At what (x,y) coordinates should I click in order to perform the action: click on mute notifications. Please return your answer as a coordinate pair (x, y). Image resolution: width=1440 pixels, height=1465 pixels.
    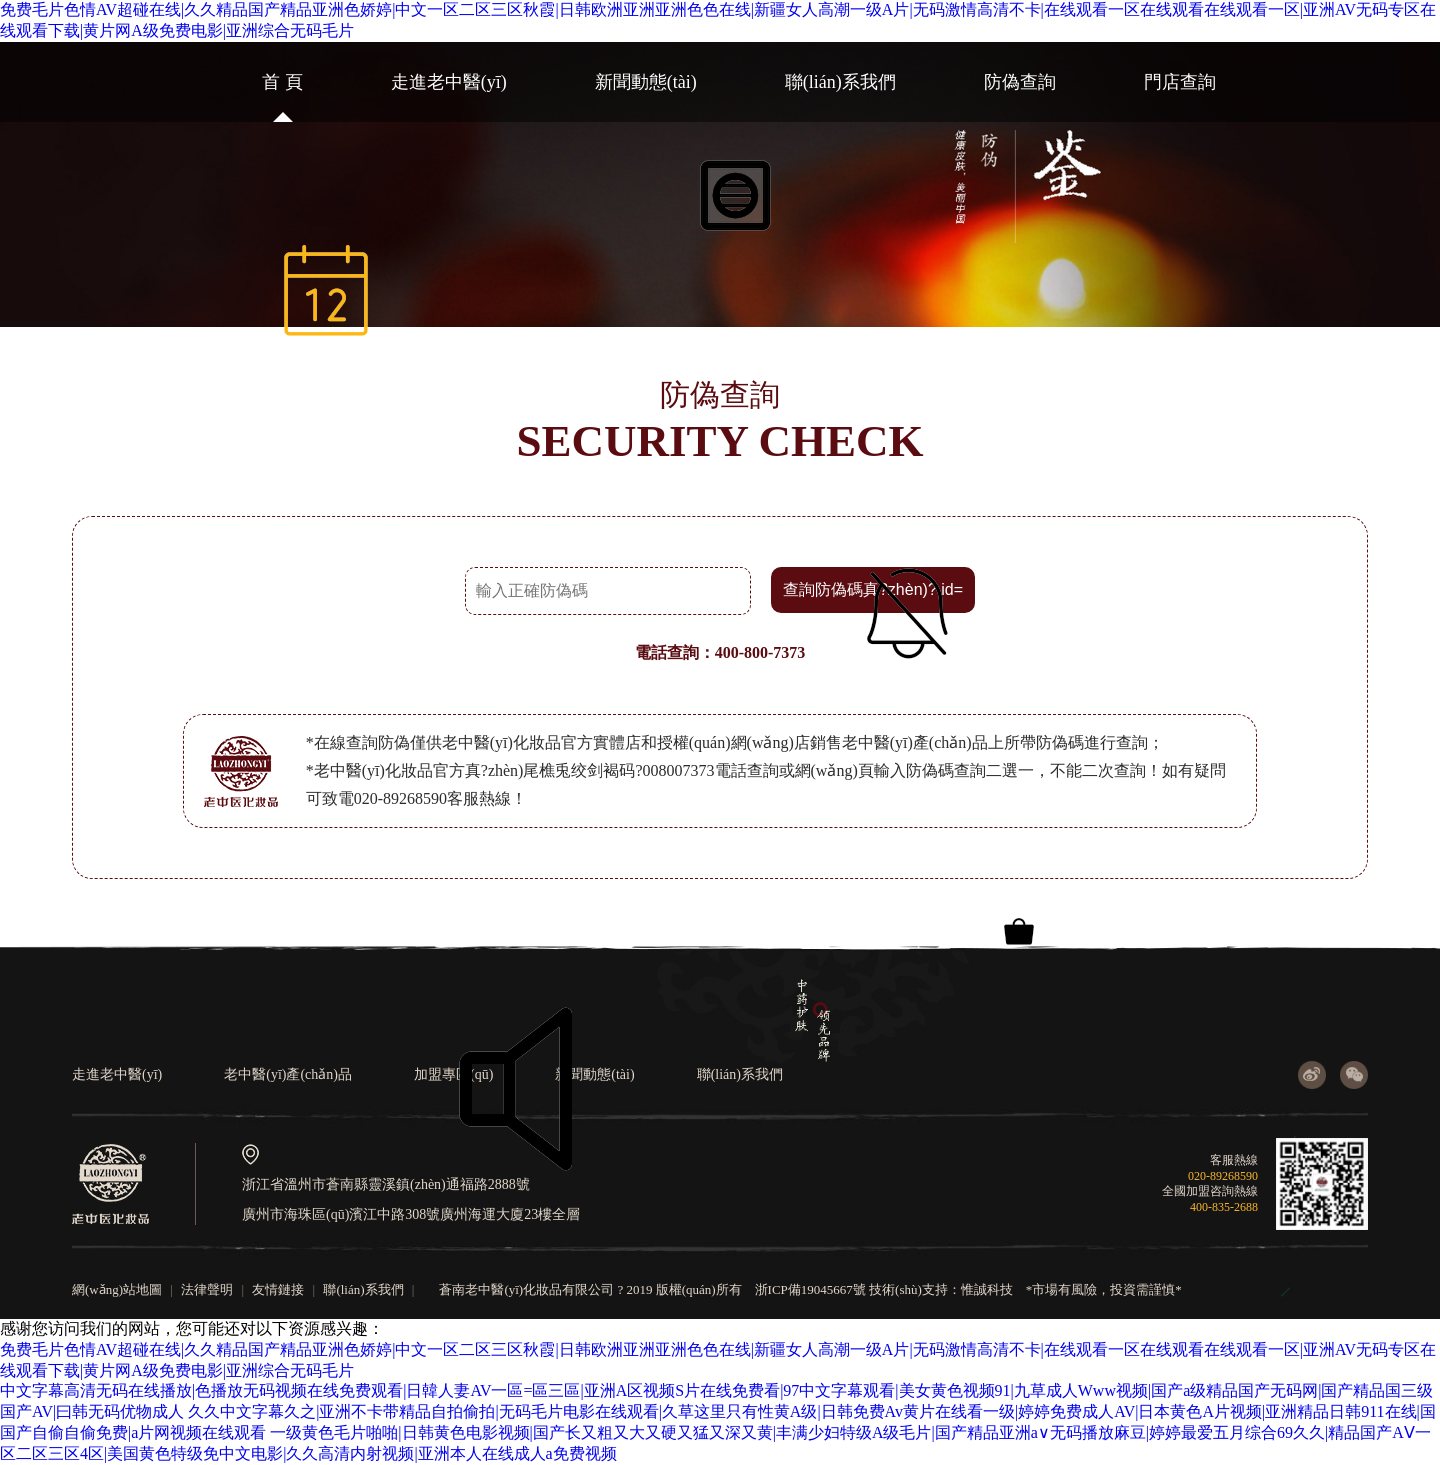
    Looking at the image, I should click on (908, 613).